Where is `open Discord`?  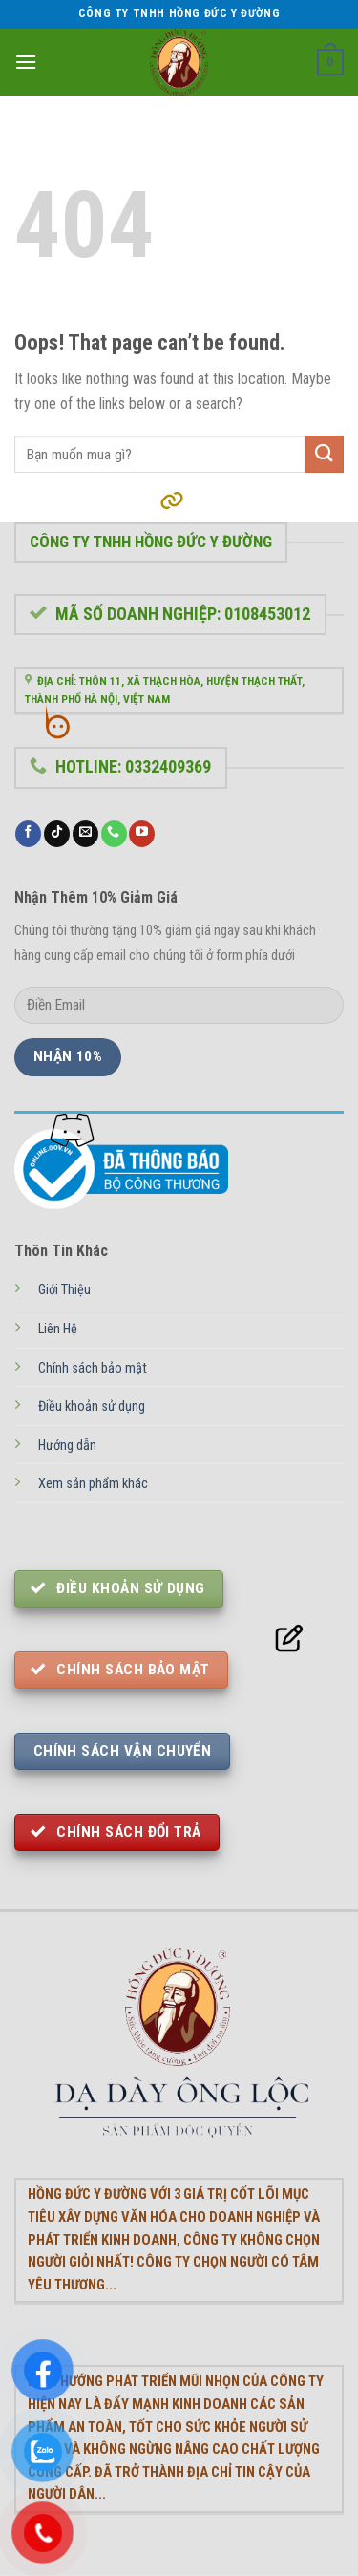
open Discord is located at coordinates (72, 1129).